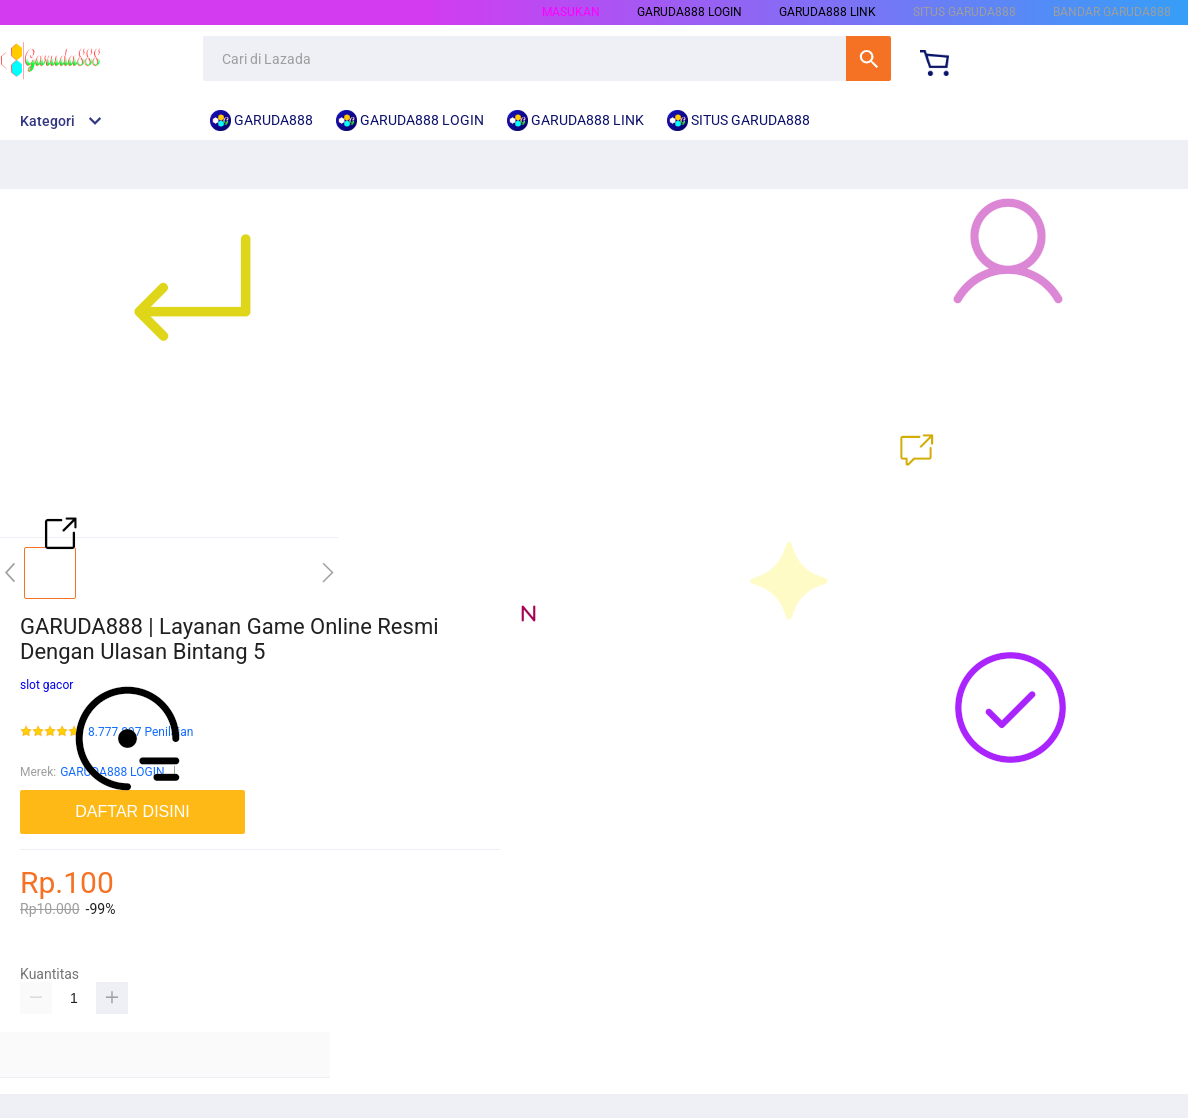 The width and height of the screenshot is (1188, 1118). What do you see at coordinates (528, 613) in the screenshot?
I see `indicates the letter "n" in alphabetical navigation or sorting` at bounding box center [528, 613].